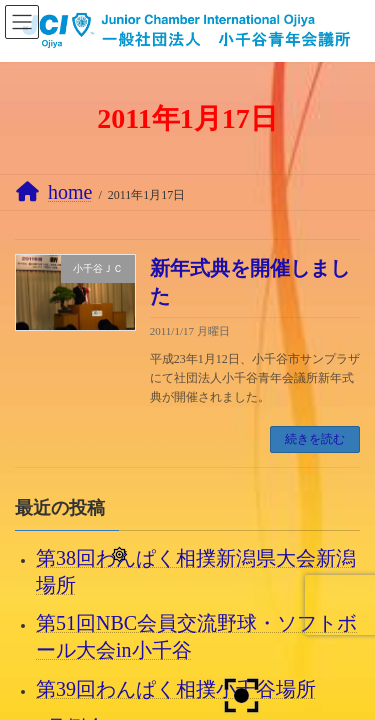 This screenshot has height=720, width=375. Describe the element at coordinates (119, 554) in the screenshot. I see `adjust screen brightness` at that location.